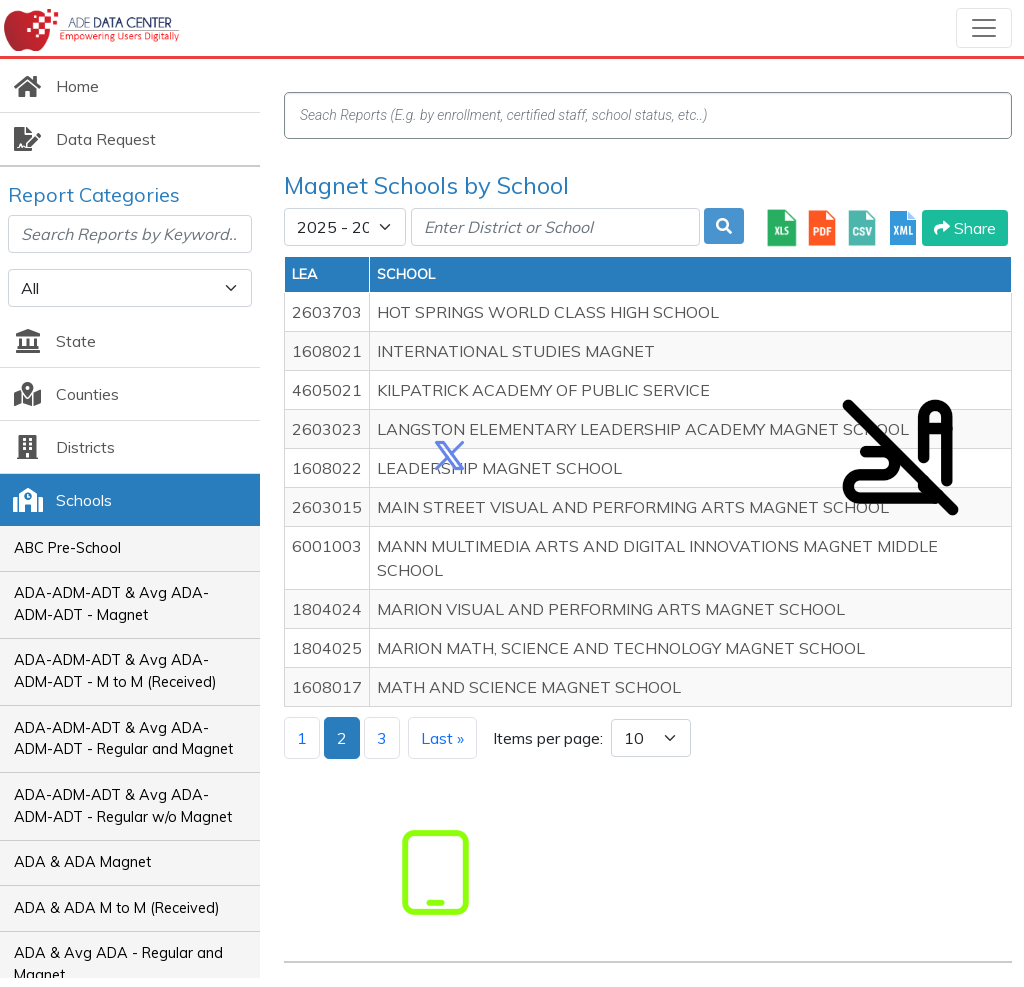  Describe the element at coordinates (435, 872) in the screenshot. I see `view on tablet device` at that location.